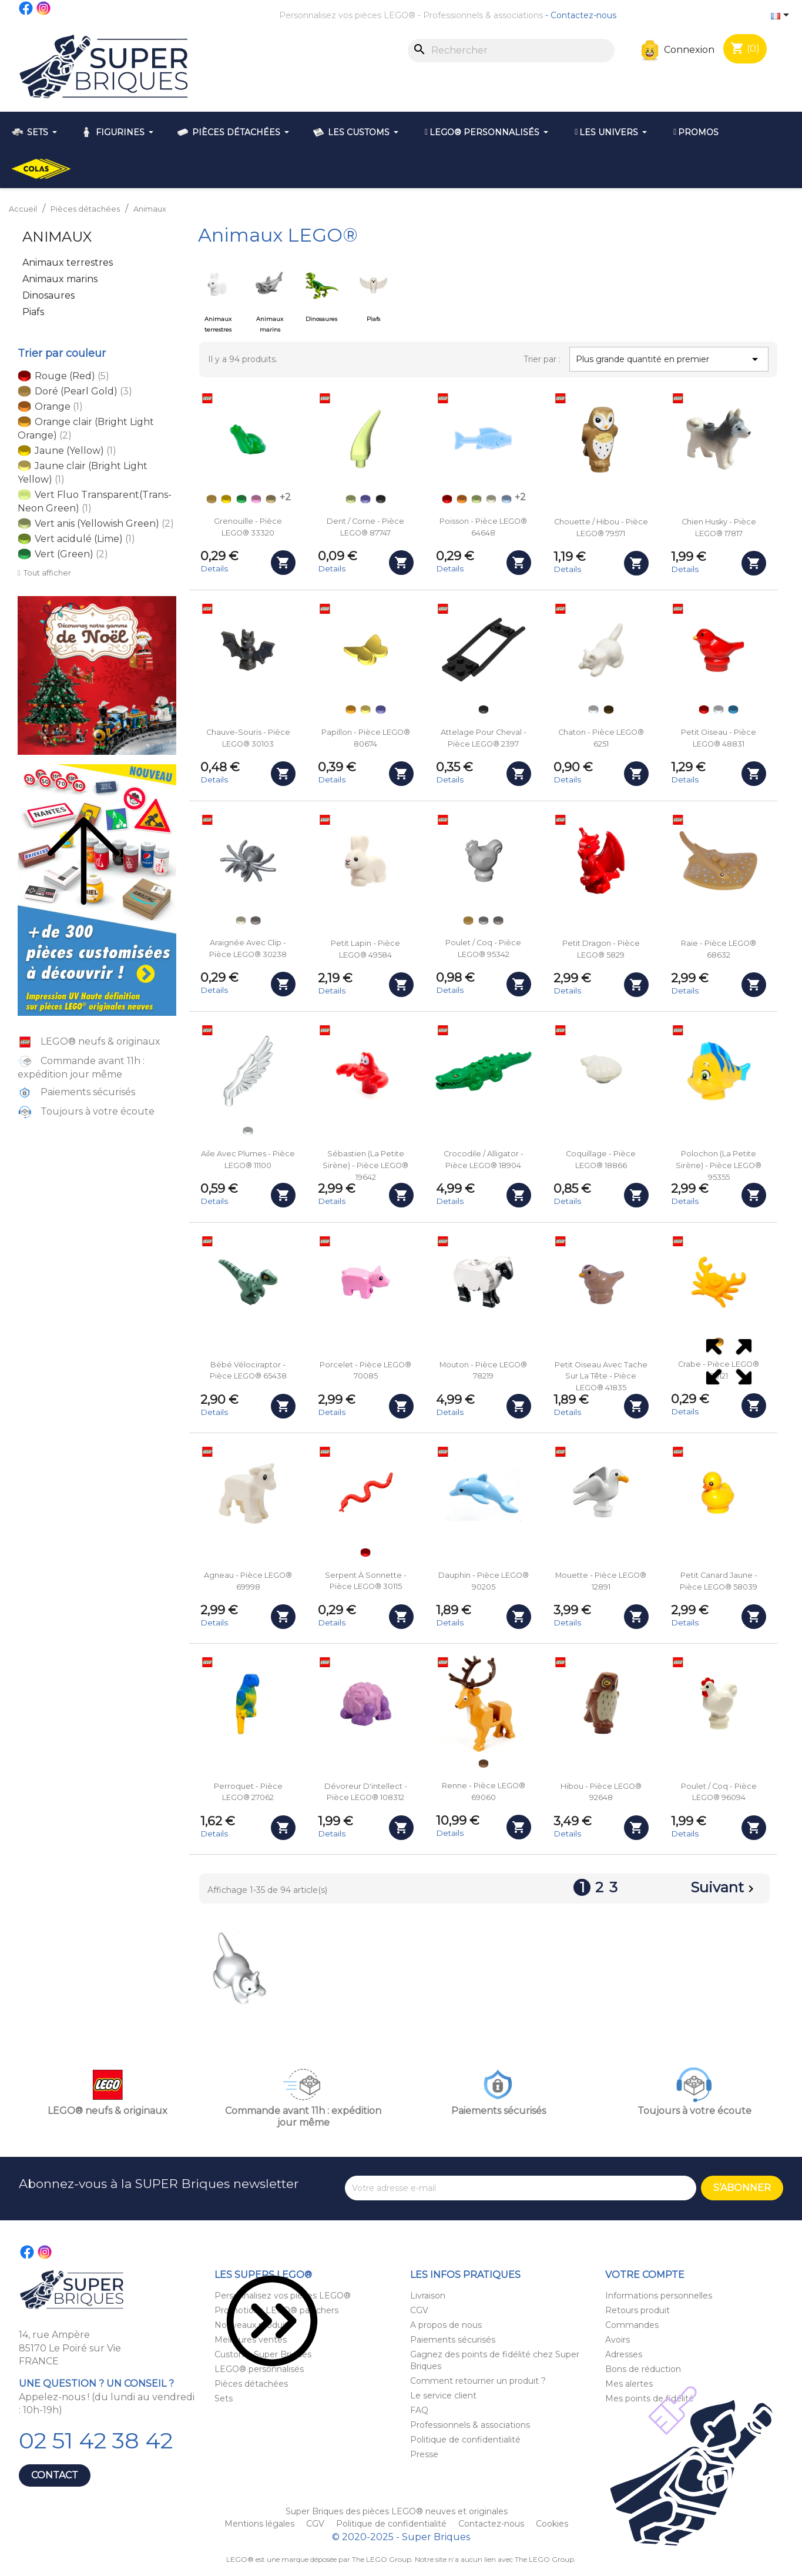 This screenshot has width=802, height=2576. Describe the element at coordinates (83, 861) in the screenshot. I see `scroll to top of page` at that location.